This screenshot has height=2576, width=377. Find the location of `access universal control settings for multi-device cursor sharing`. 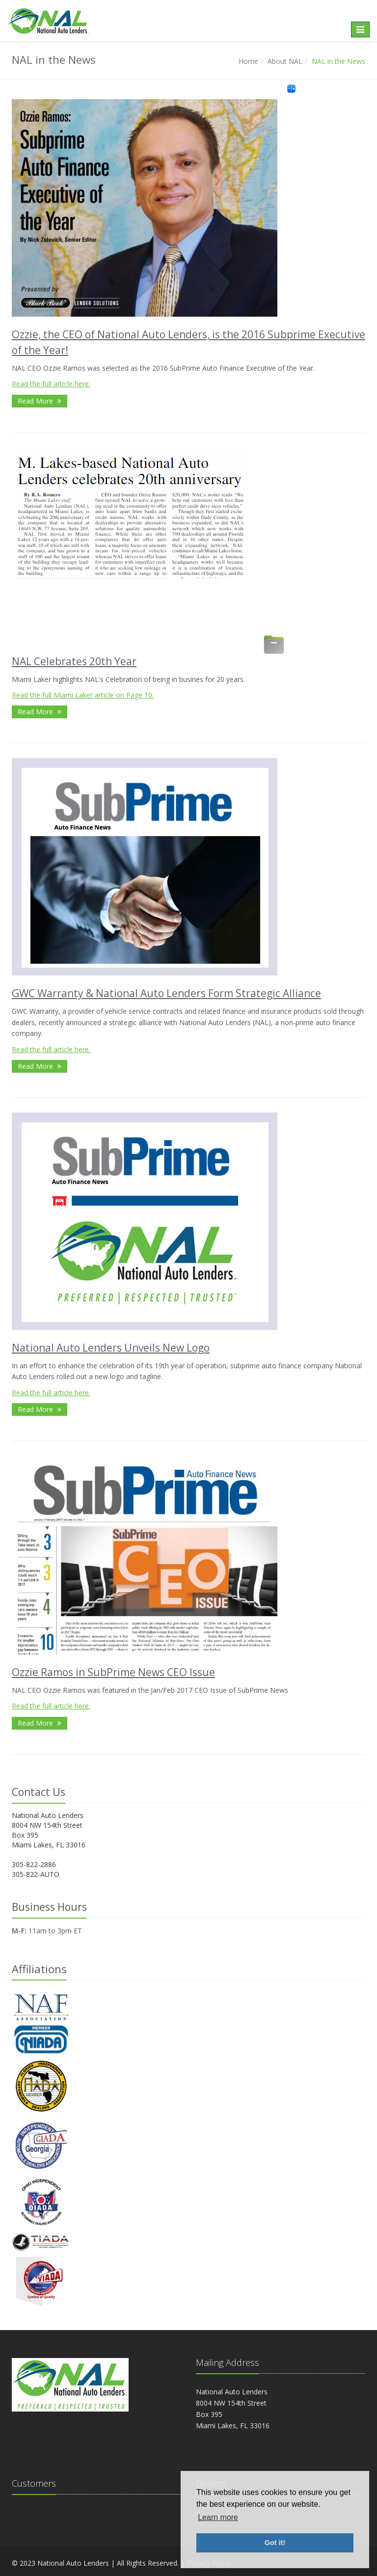

access universal control settings for multi-device cursor sharing is located at coordinates (291, 88).